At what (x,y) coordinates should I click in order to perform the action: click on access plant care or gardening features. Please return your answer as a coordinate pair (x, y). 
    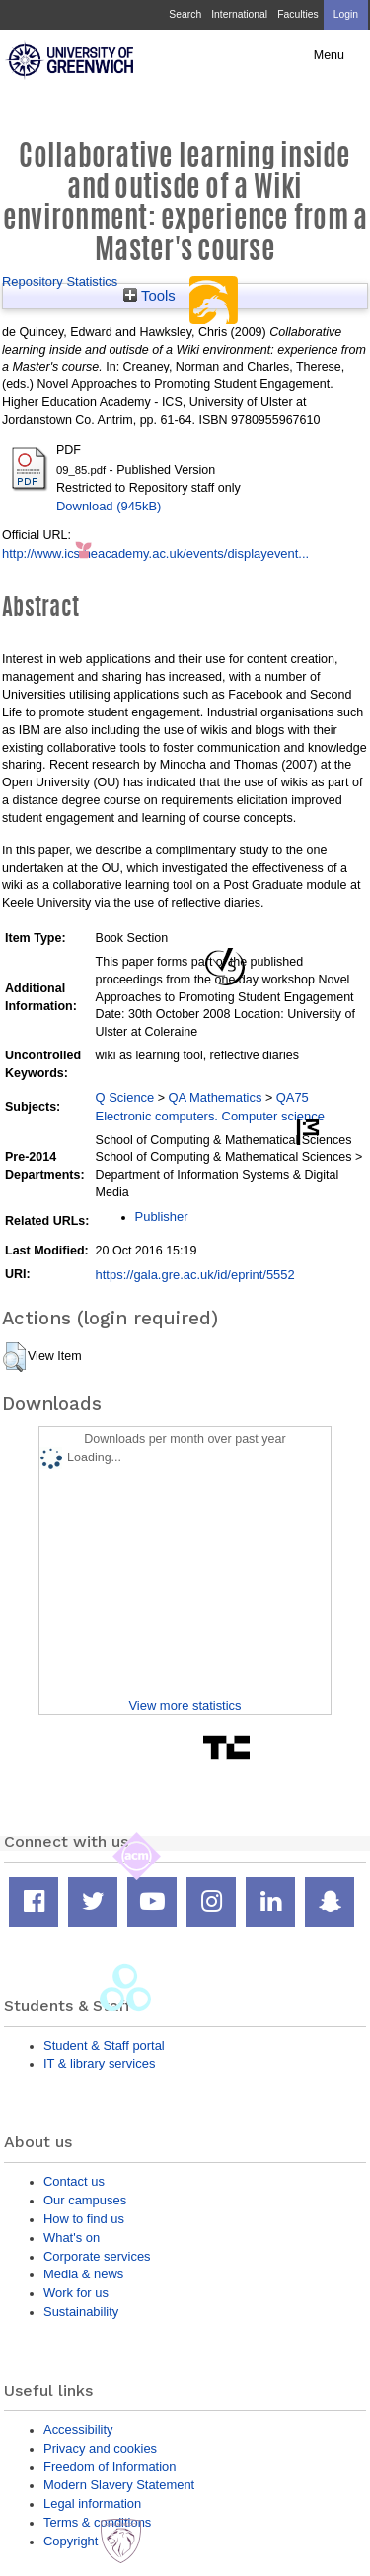
    Looking at the image, I should click on (84, 550).